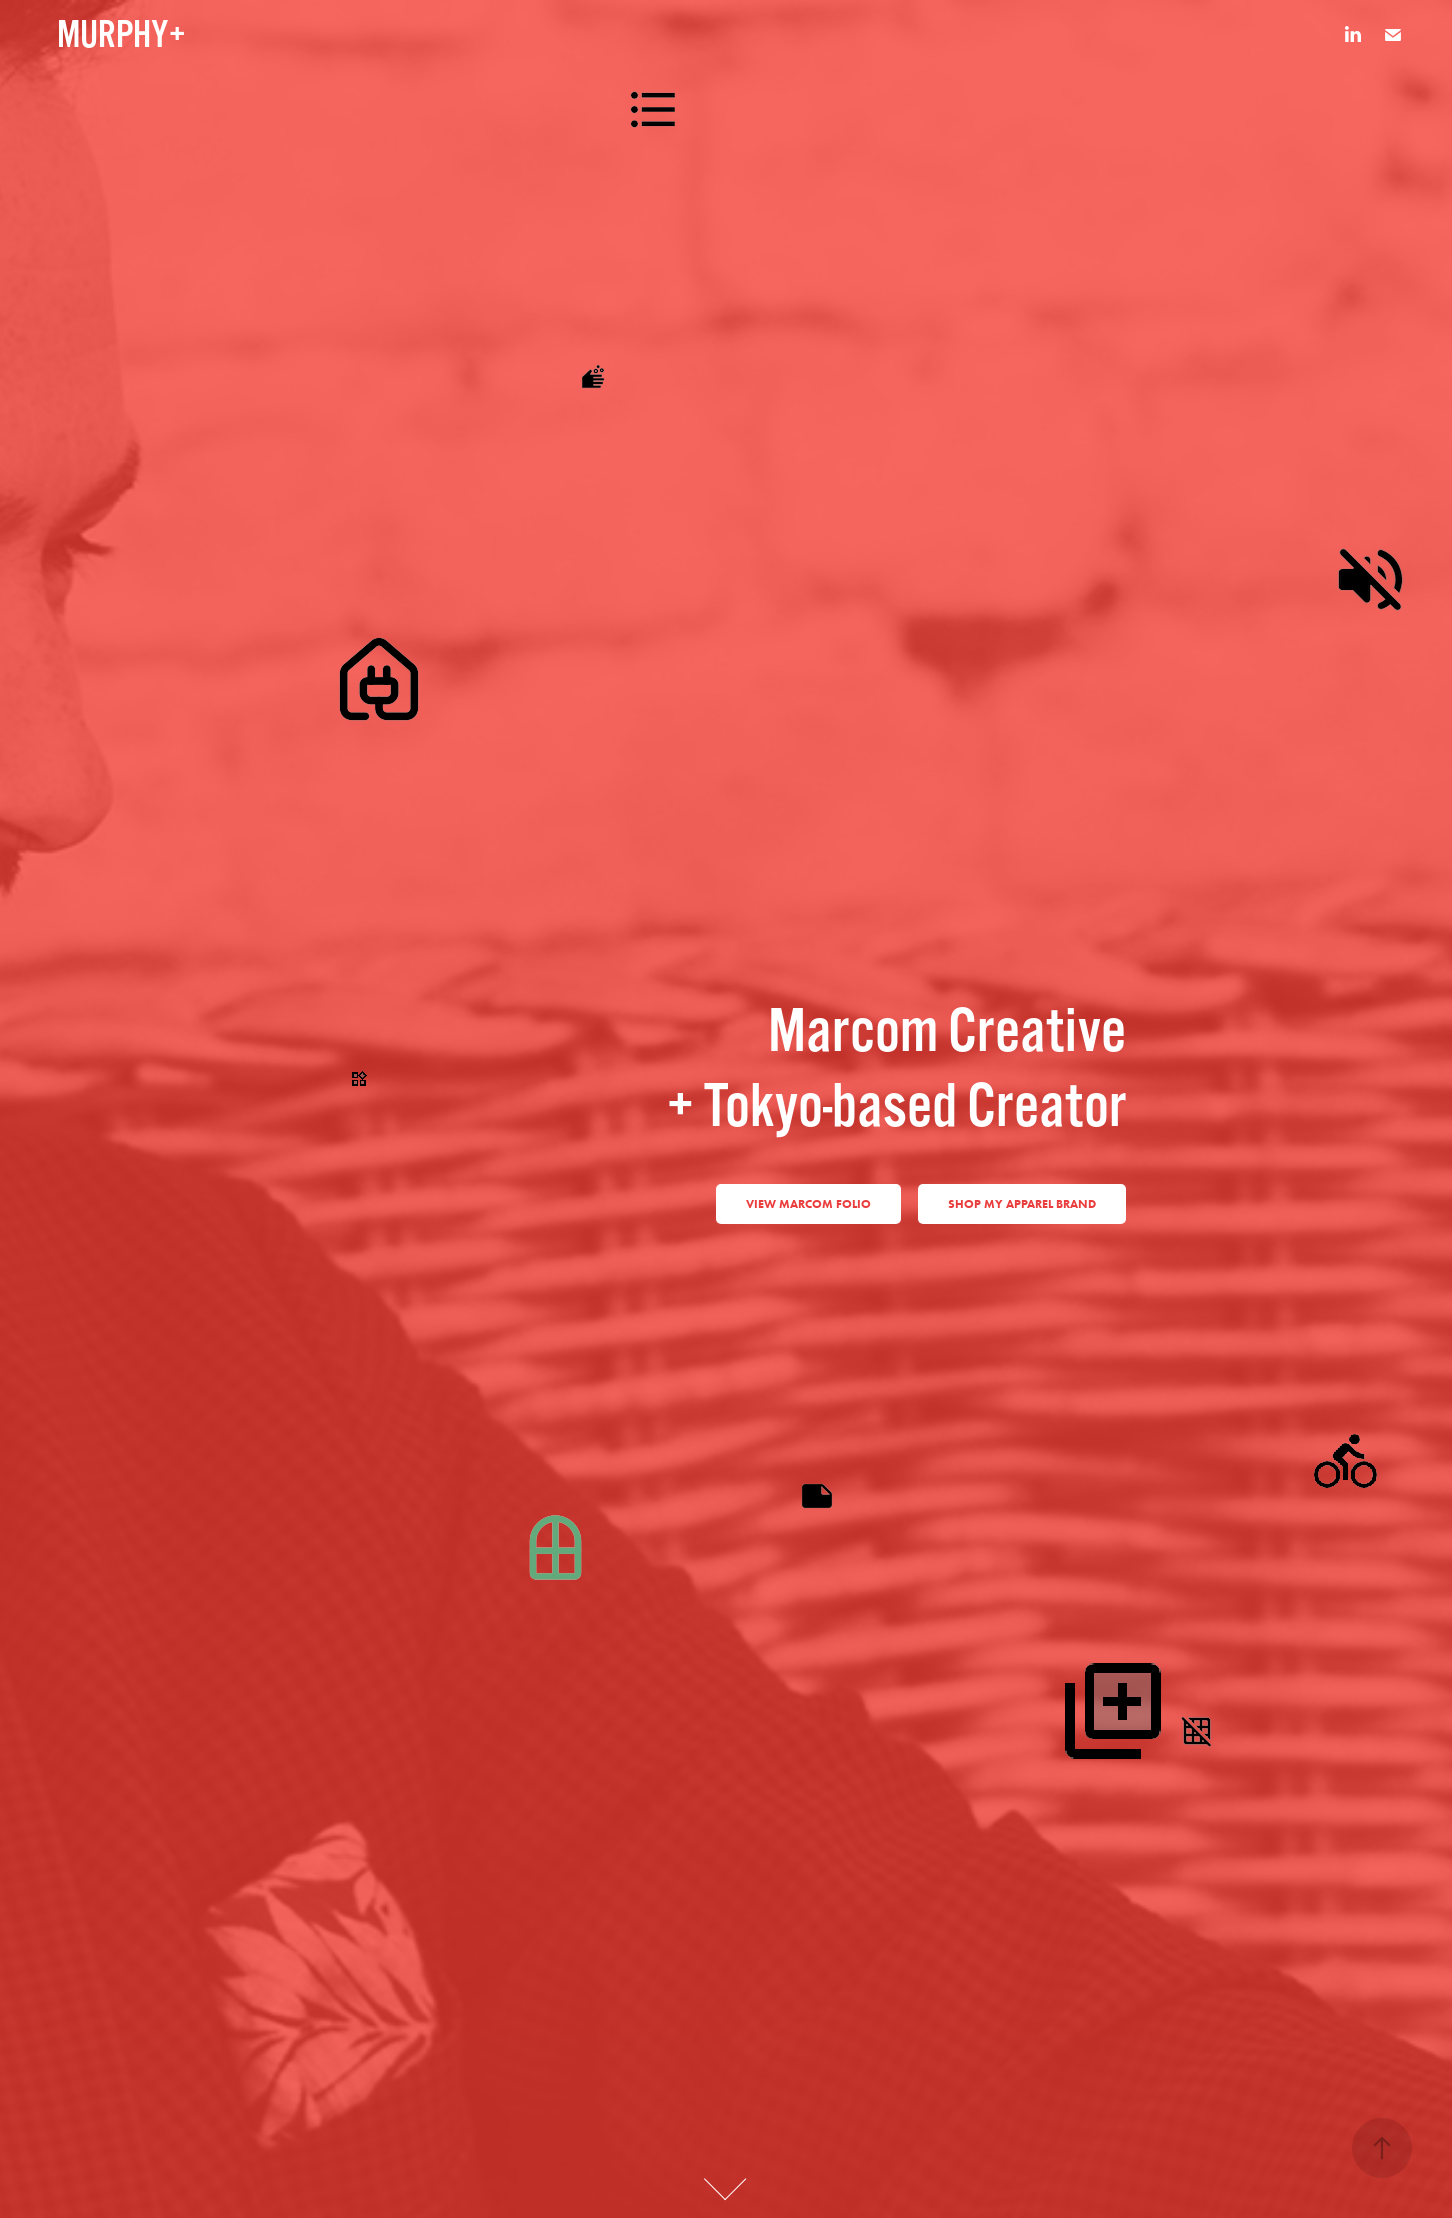 The height and width of the screenshot is (2218, 1452). What do you see at coordinates (555, 1547) in the screenshot?
I see `open a new window` at bounding box center [555, 1547].